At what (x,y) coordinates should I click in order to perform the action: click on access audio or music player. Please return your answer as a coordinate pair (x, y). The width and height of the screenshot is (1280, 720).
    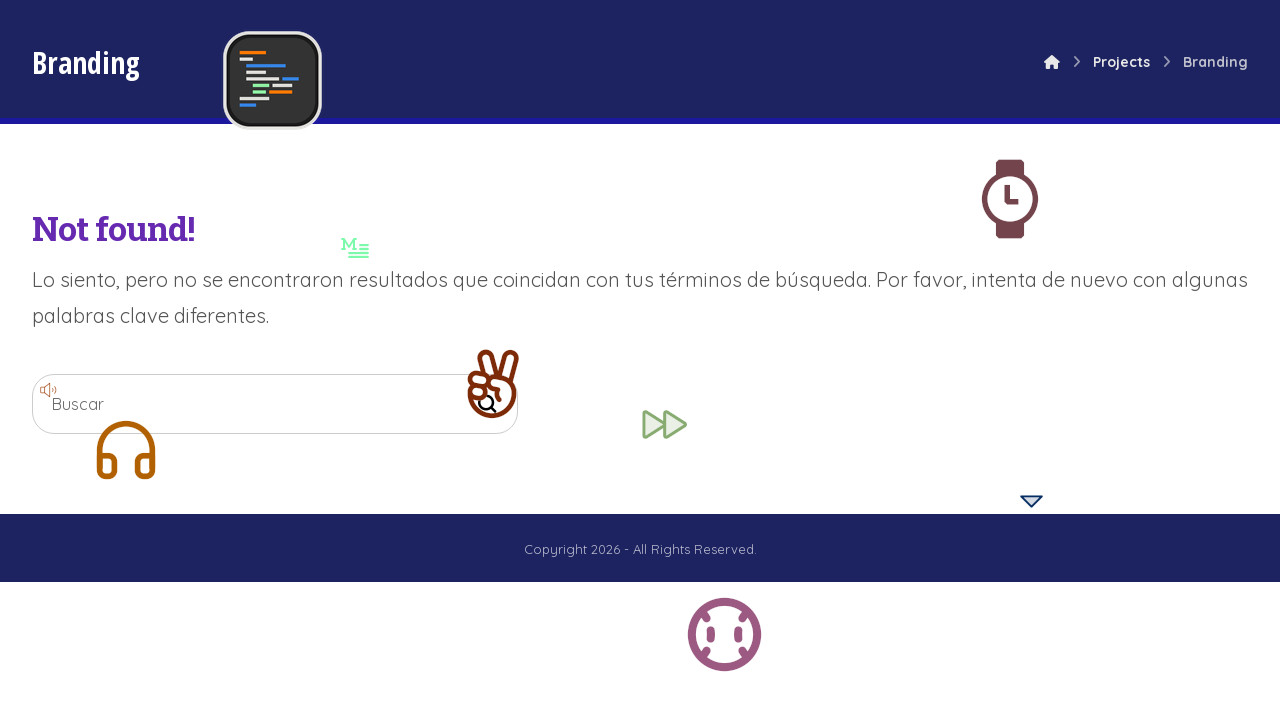
    Looking at the image, I should click on (126, 450).